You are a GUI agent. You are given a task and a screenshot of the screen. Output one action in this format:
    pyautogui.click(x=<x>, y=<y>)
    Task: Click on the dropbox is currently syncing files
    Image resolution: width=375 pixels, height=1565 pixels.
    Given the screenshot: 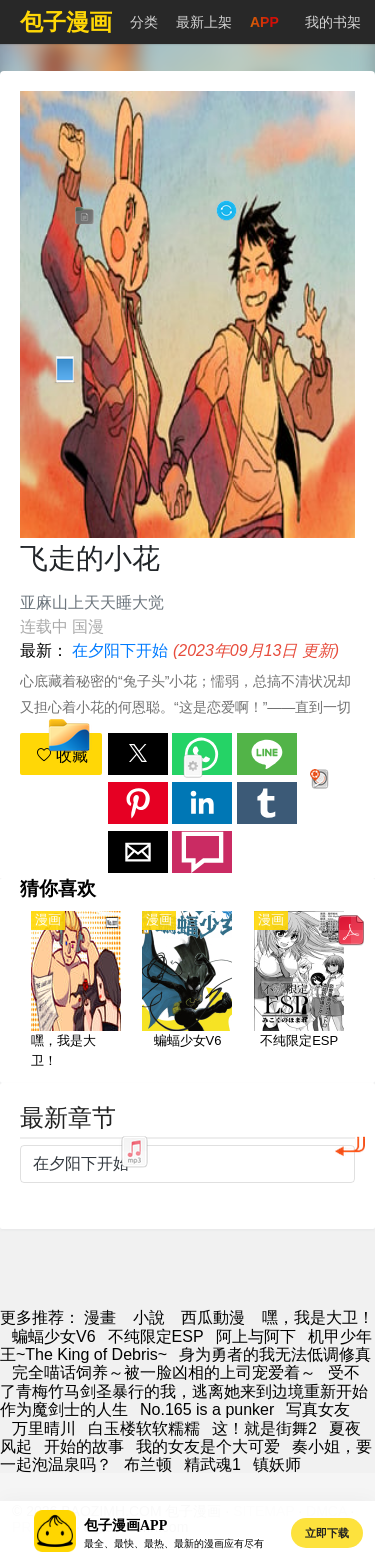 What is the action you would take?
    pyautogui.click(x=226, y=210)
    